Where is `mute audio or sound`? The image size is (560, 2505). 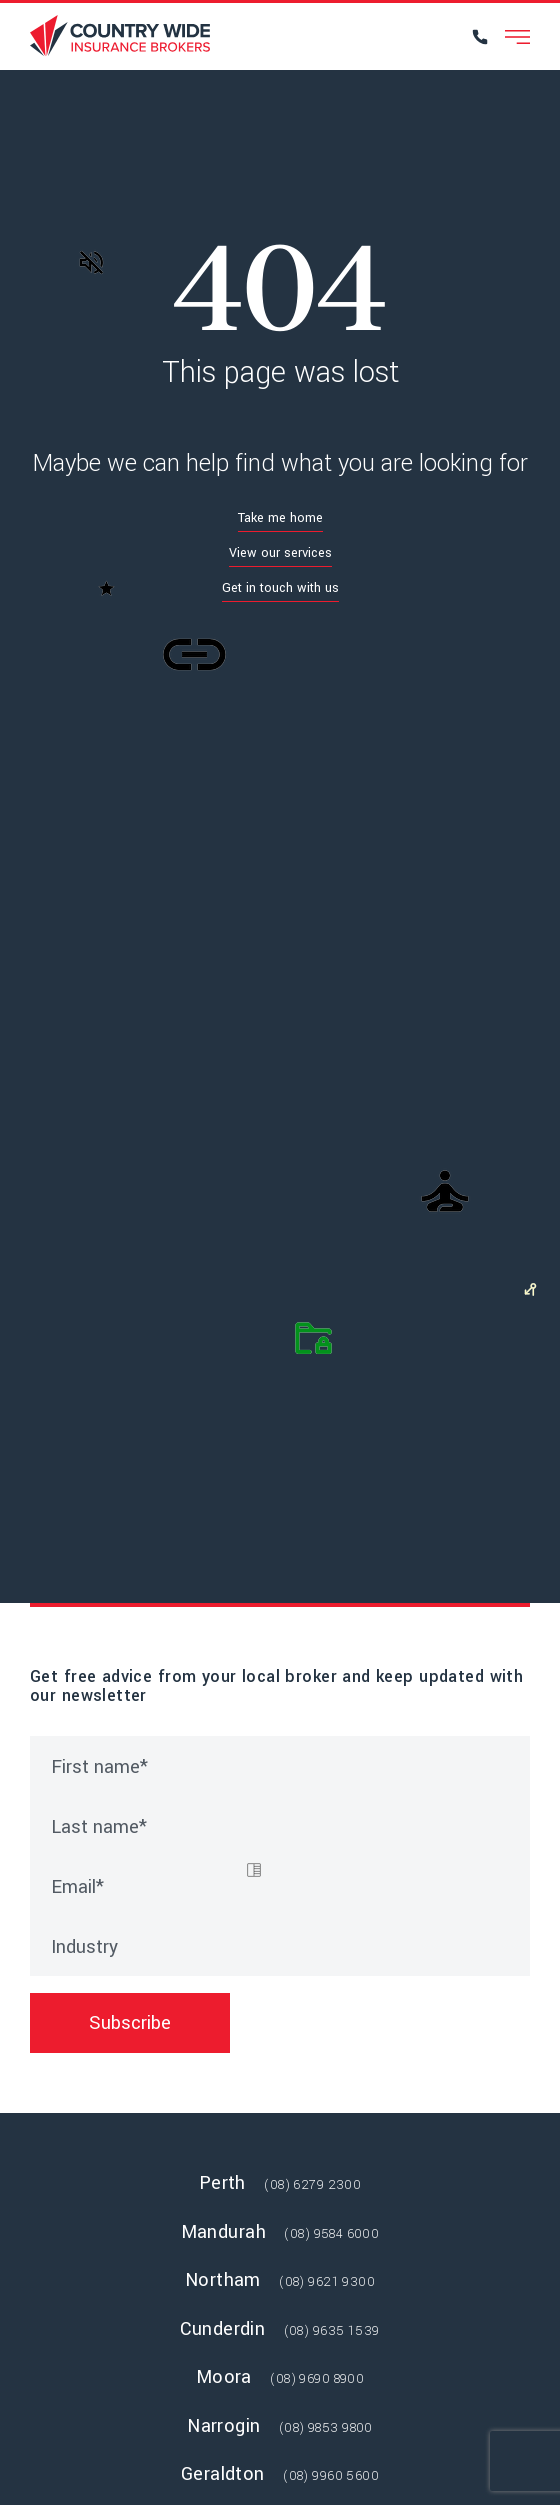
mute audio or sound is located at coordinates (91, 262).